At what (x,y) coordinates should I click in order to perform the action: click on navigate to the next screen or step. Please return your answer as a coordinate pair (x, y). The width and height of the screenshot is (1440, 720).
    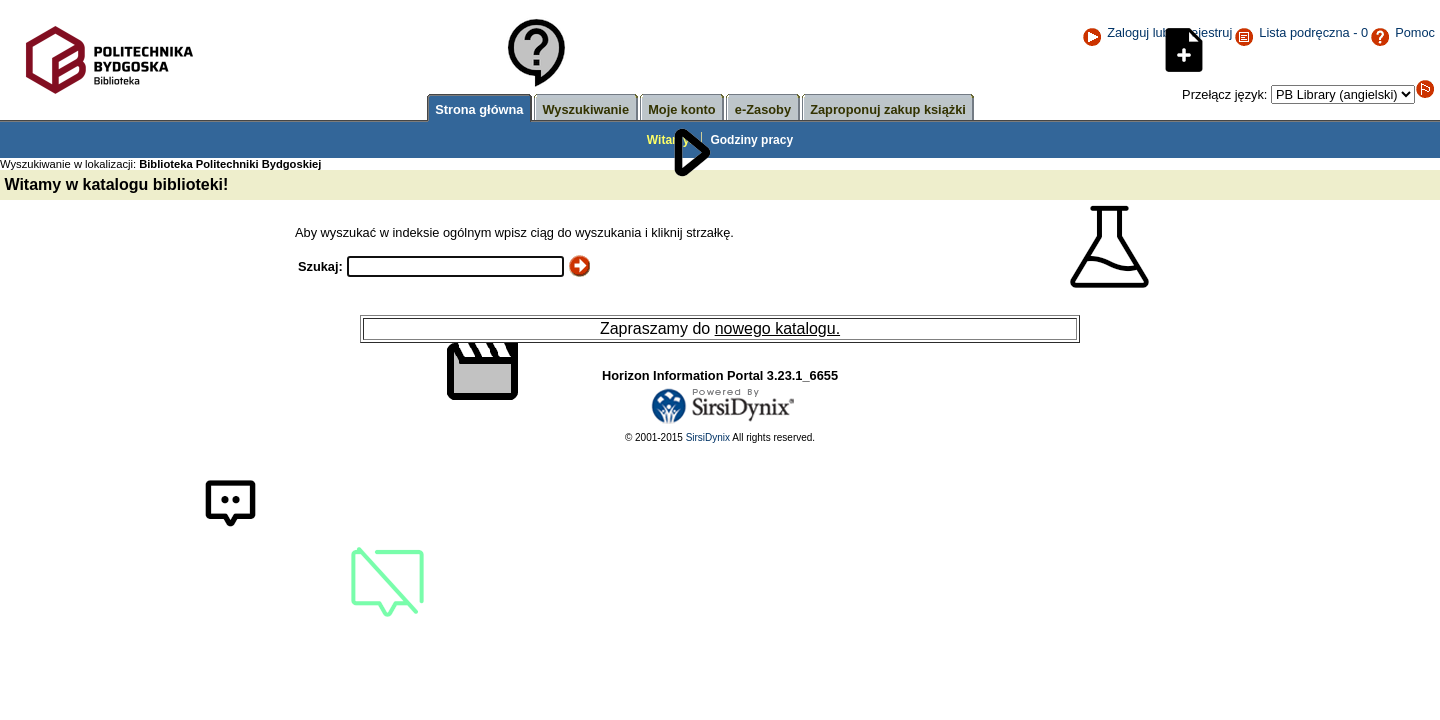
    Looking at the image, I should click on (688, 152).